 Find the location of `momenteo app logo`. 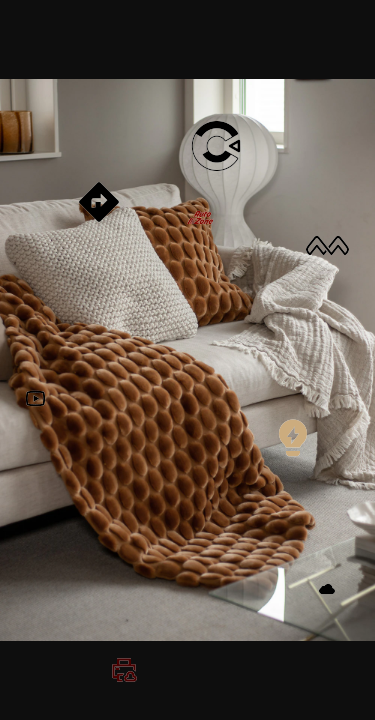

momenteo app logo is located at coordinates (327, 245).